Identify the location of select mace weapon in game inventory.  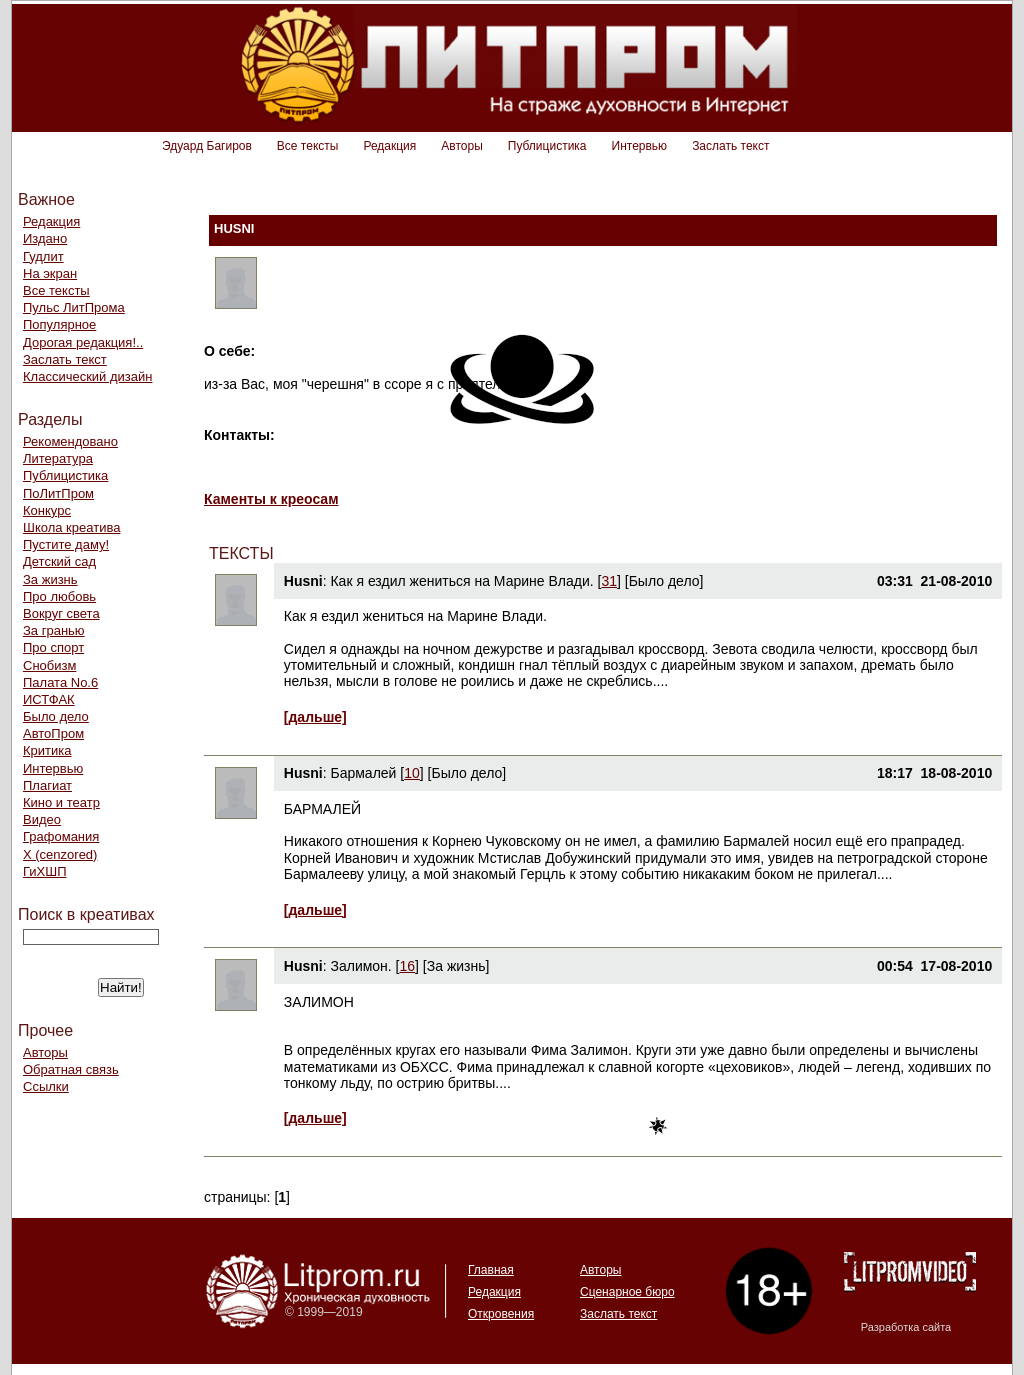
(658, 1126).